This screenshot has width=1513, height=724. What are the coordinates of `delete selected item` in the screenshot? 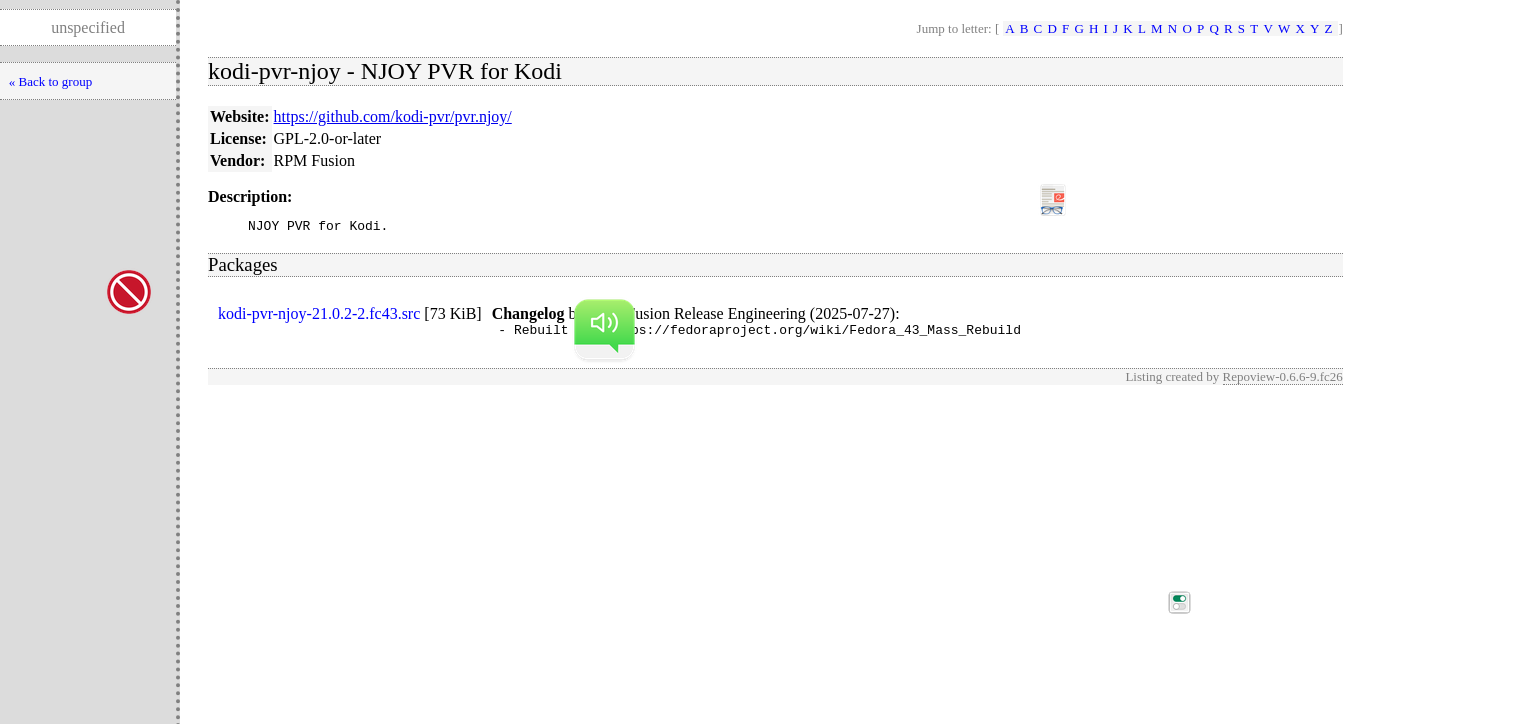 It's located at (129, 292).